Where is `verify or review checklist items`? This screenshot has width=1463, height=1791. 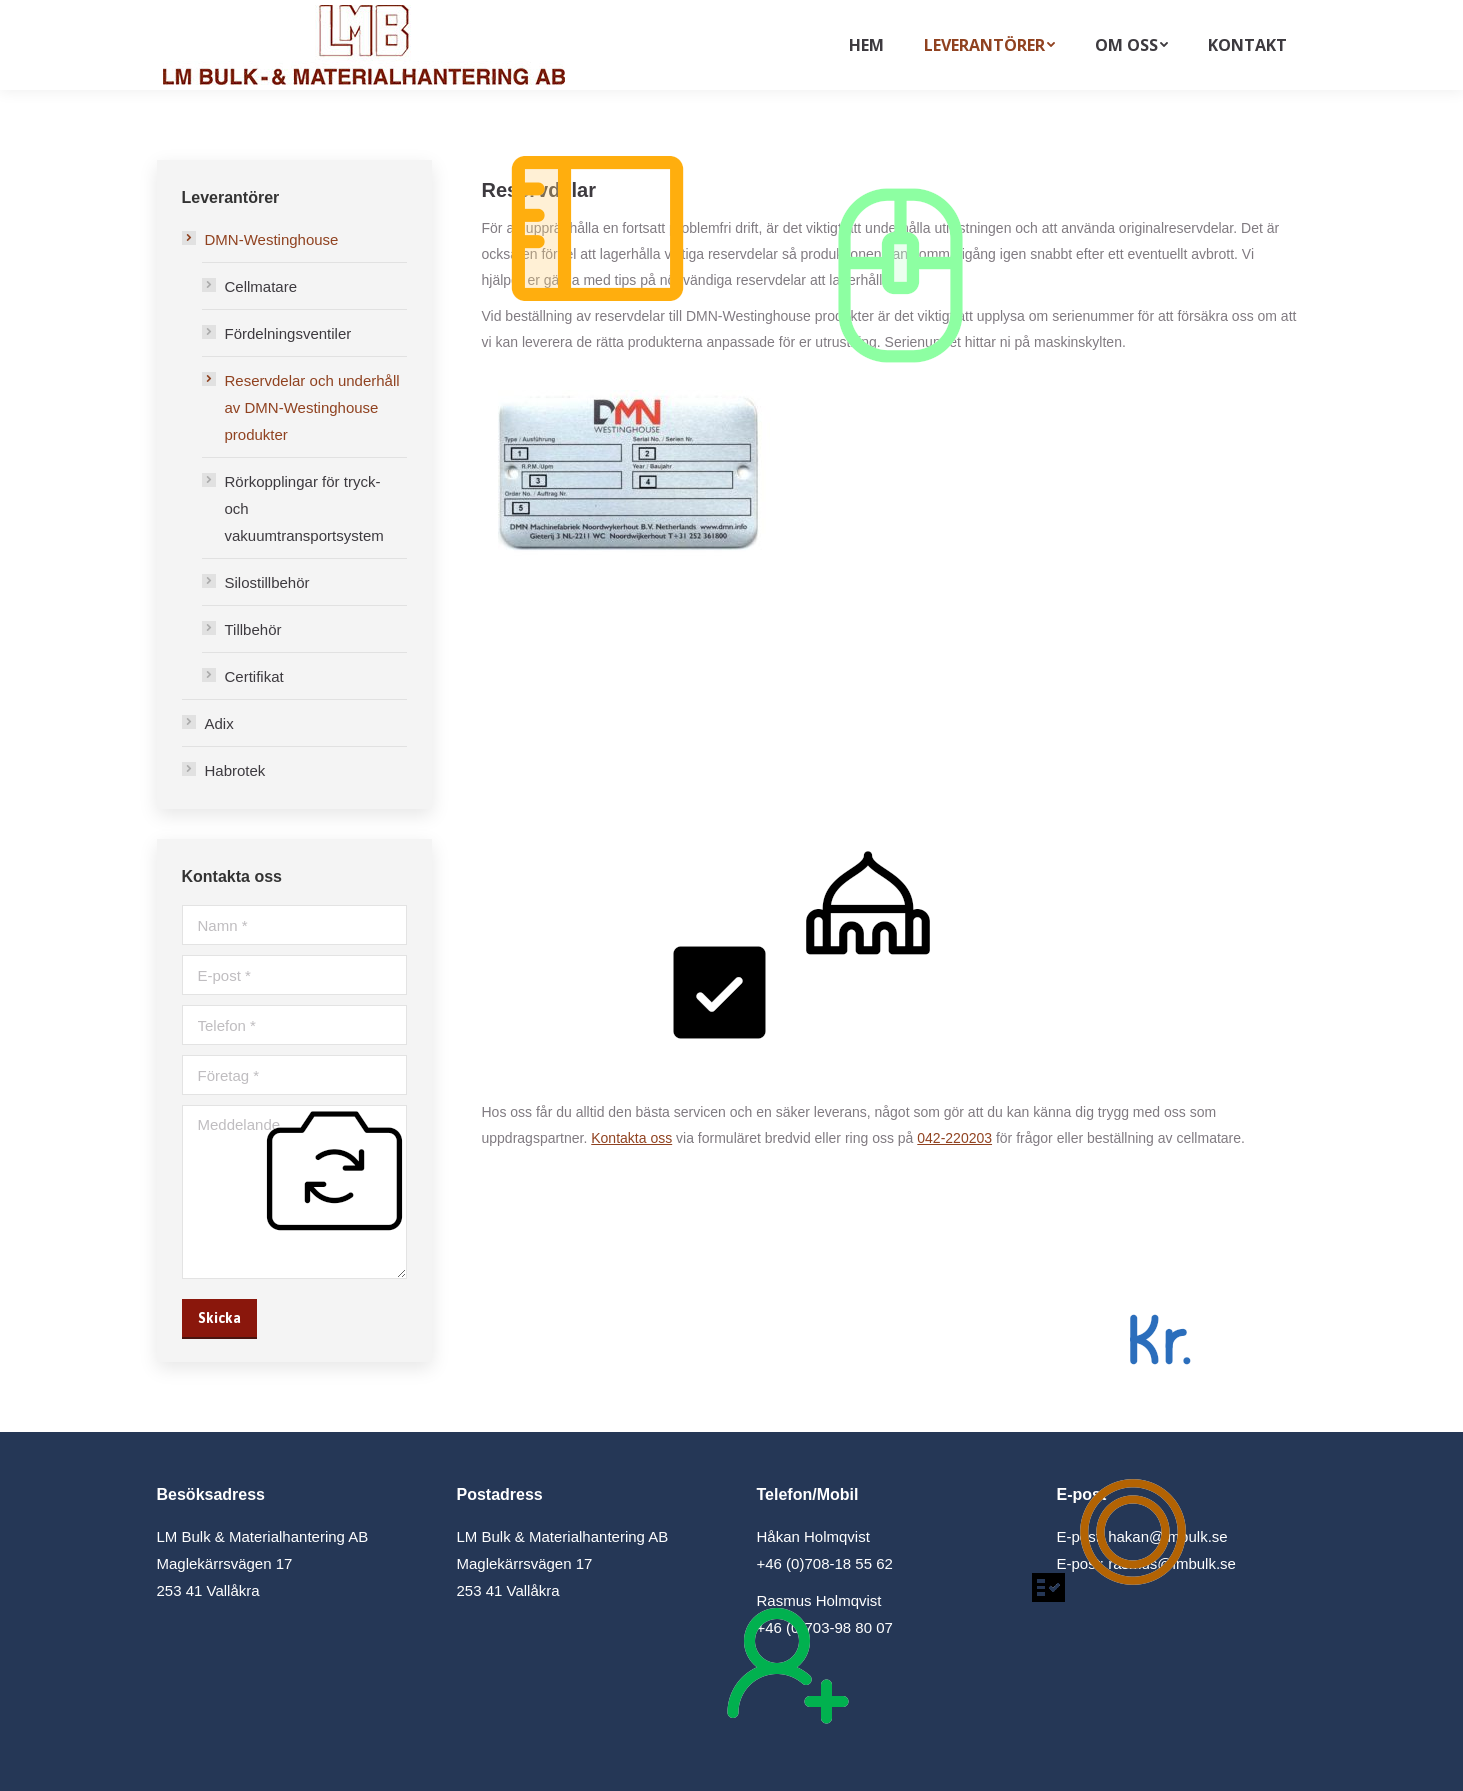
verify or review checklist items is located at coordinates (1048, 1587).